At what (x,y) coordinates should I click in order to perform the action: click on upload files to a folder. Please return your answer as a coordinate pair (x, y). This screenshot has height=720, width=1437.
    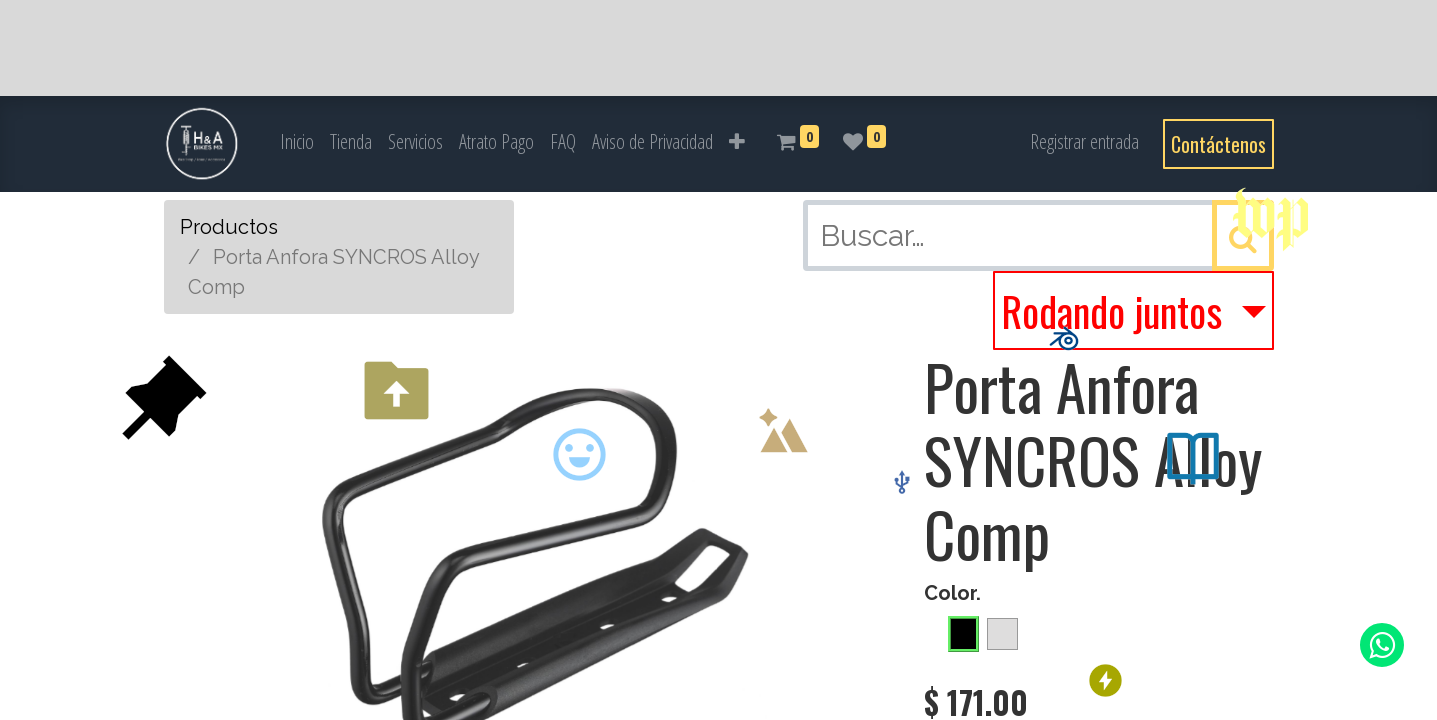
    Looking at the image, I should click on (396, 390).